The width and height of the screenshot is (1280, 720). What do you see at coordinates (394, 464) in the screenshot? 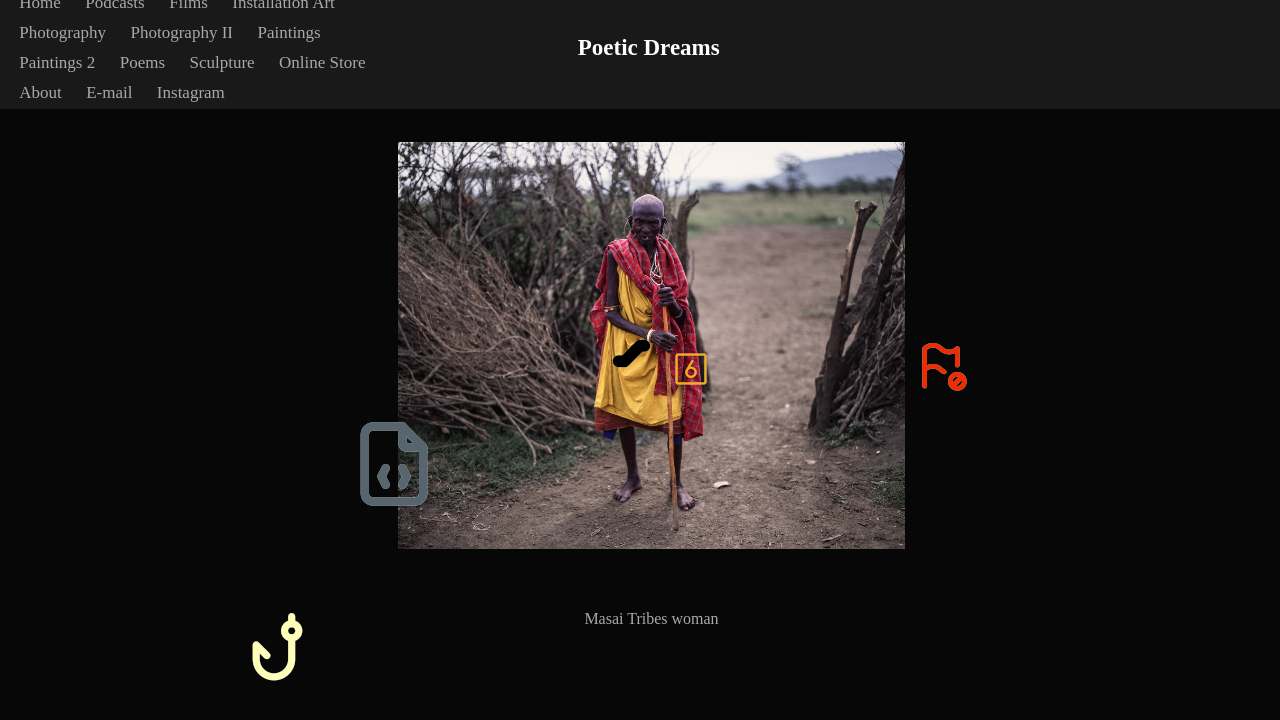
I see `view source code file` at bounding box center [394, 464].